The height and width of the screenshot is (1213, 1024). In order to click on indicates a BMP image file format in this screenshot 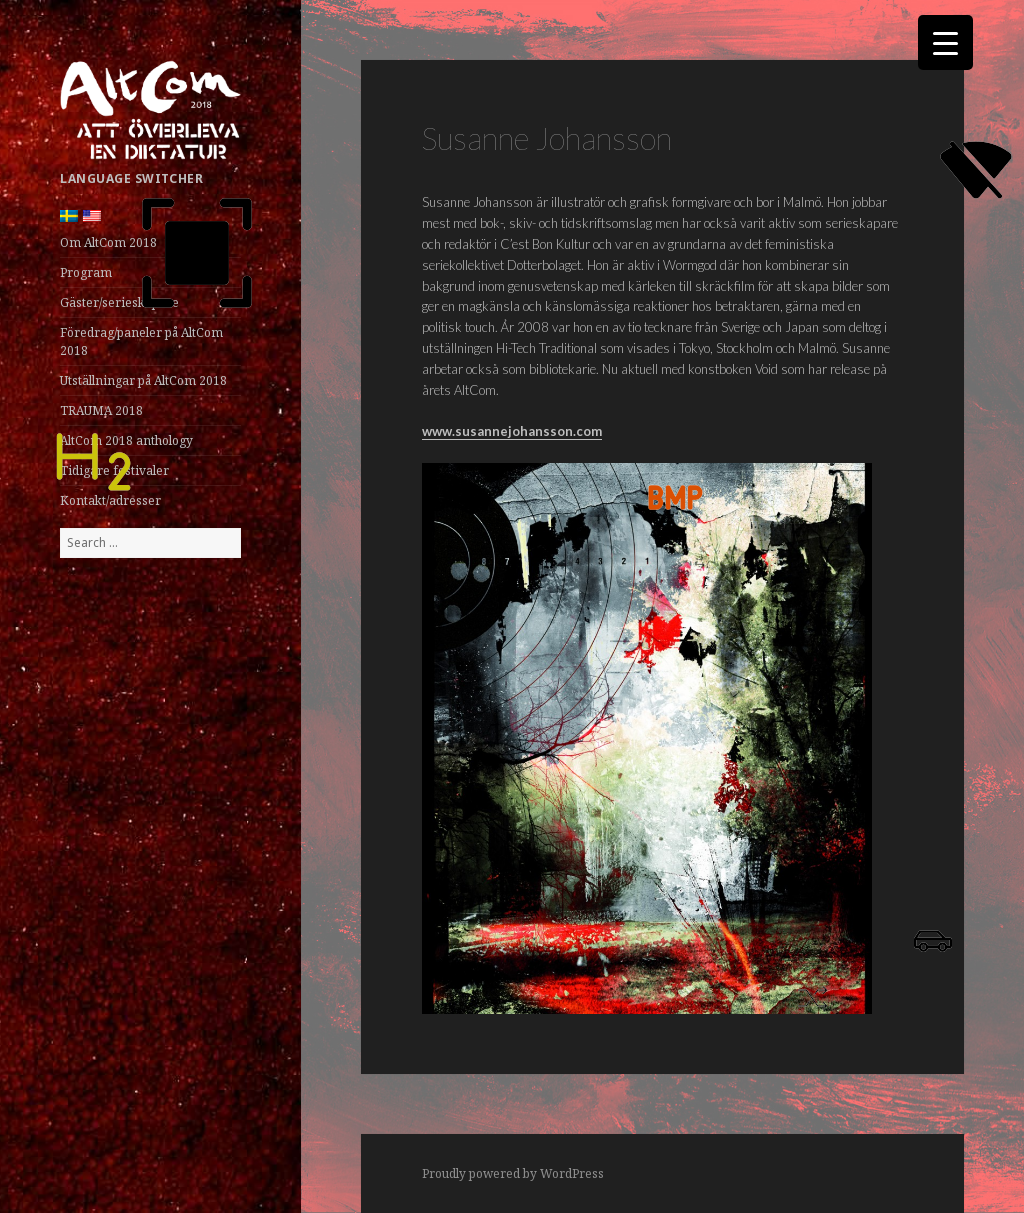, I will do `click(675, 497)`.